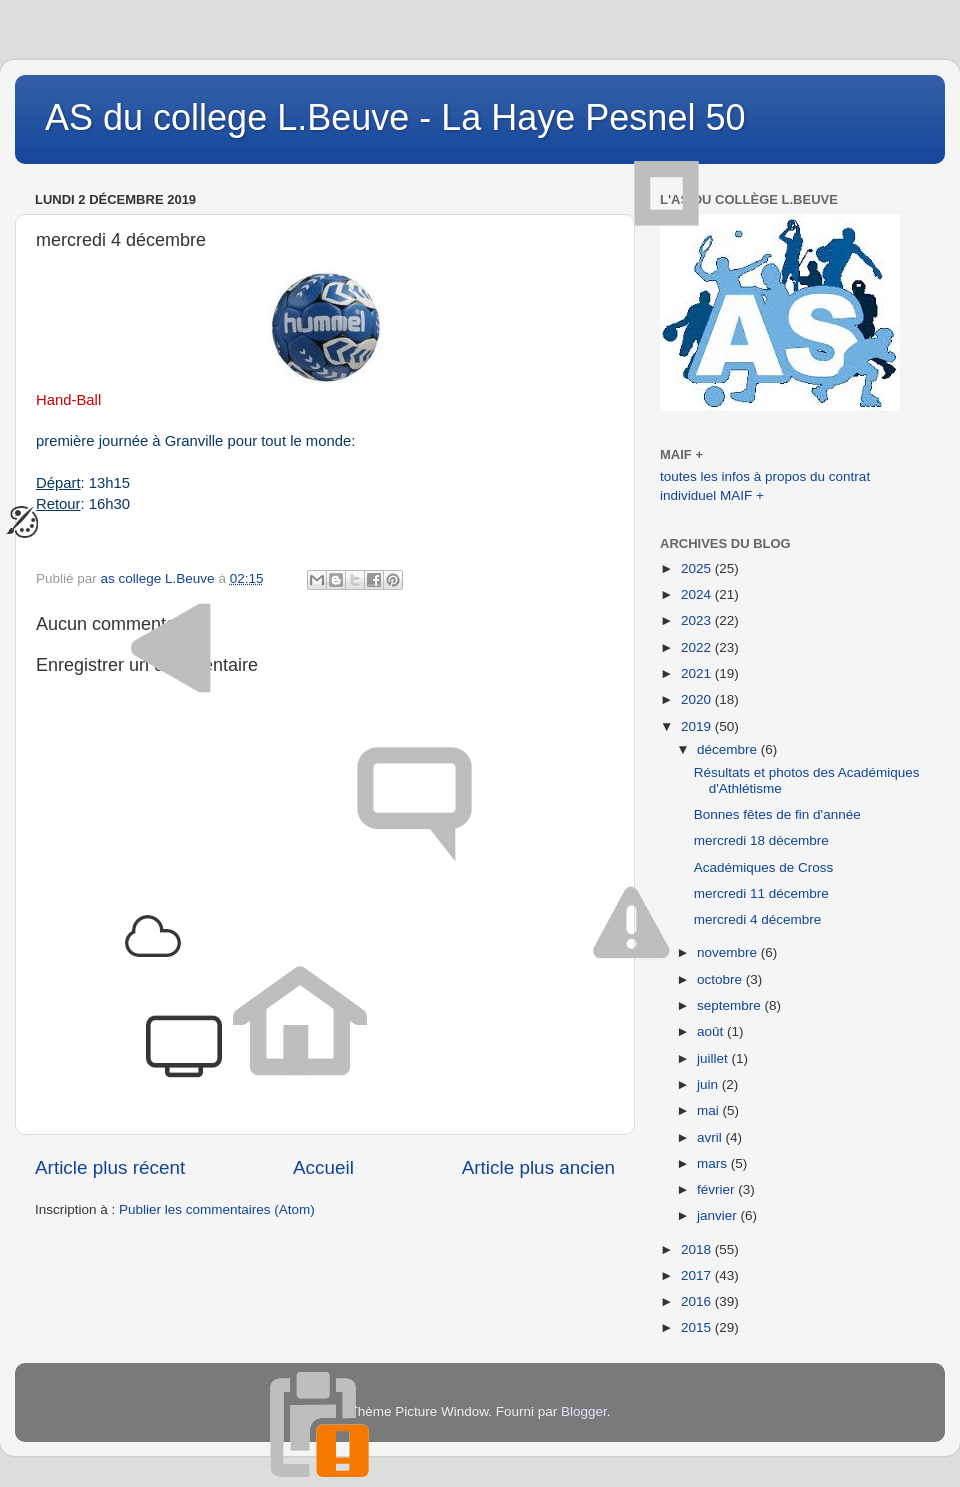  Describe the element at coordinates (316, 1424) in the screenshot. I see `indicates a task or item is due or requires attention` at that location.